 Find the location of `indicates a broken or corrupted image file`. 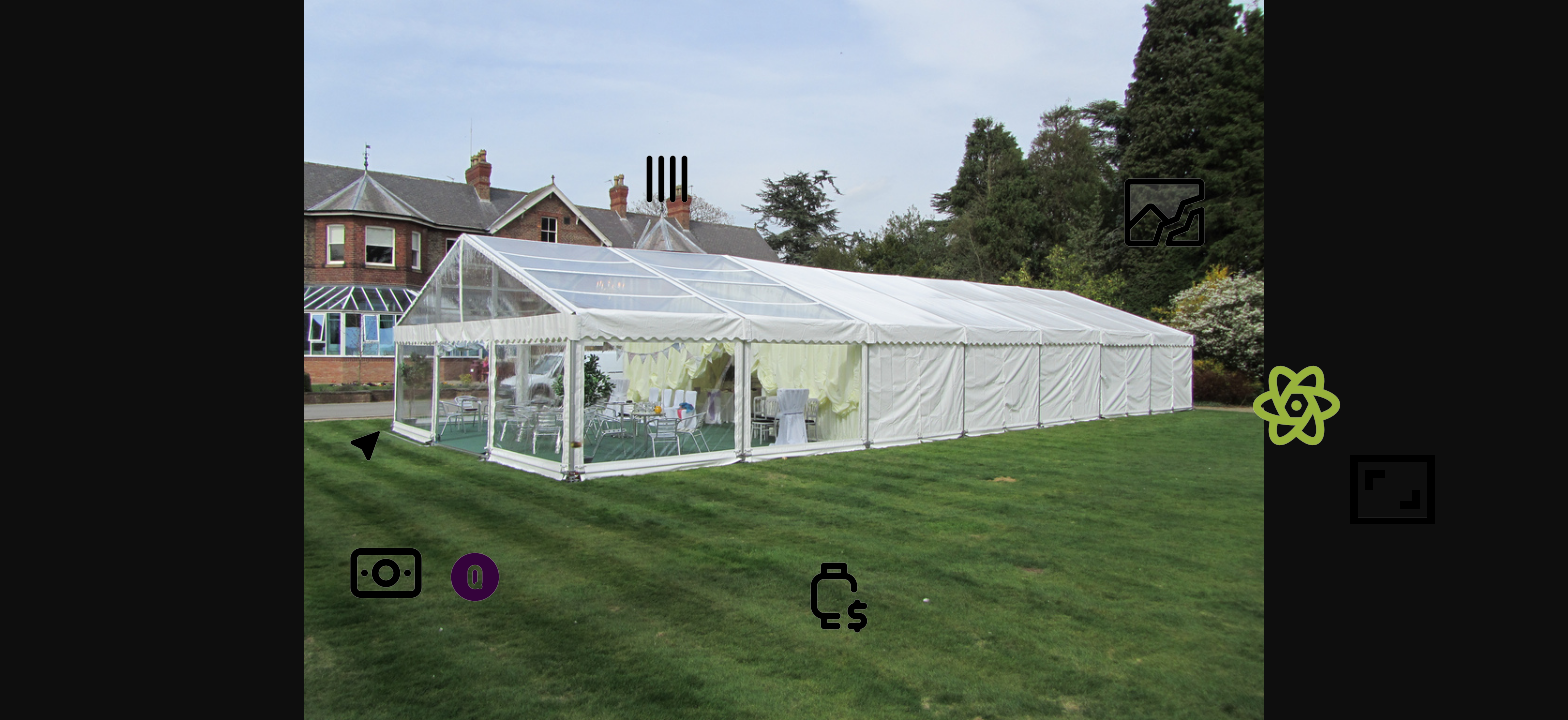

indicates a broken or corrupted image file is located at coordinates (1164, 212).